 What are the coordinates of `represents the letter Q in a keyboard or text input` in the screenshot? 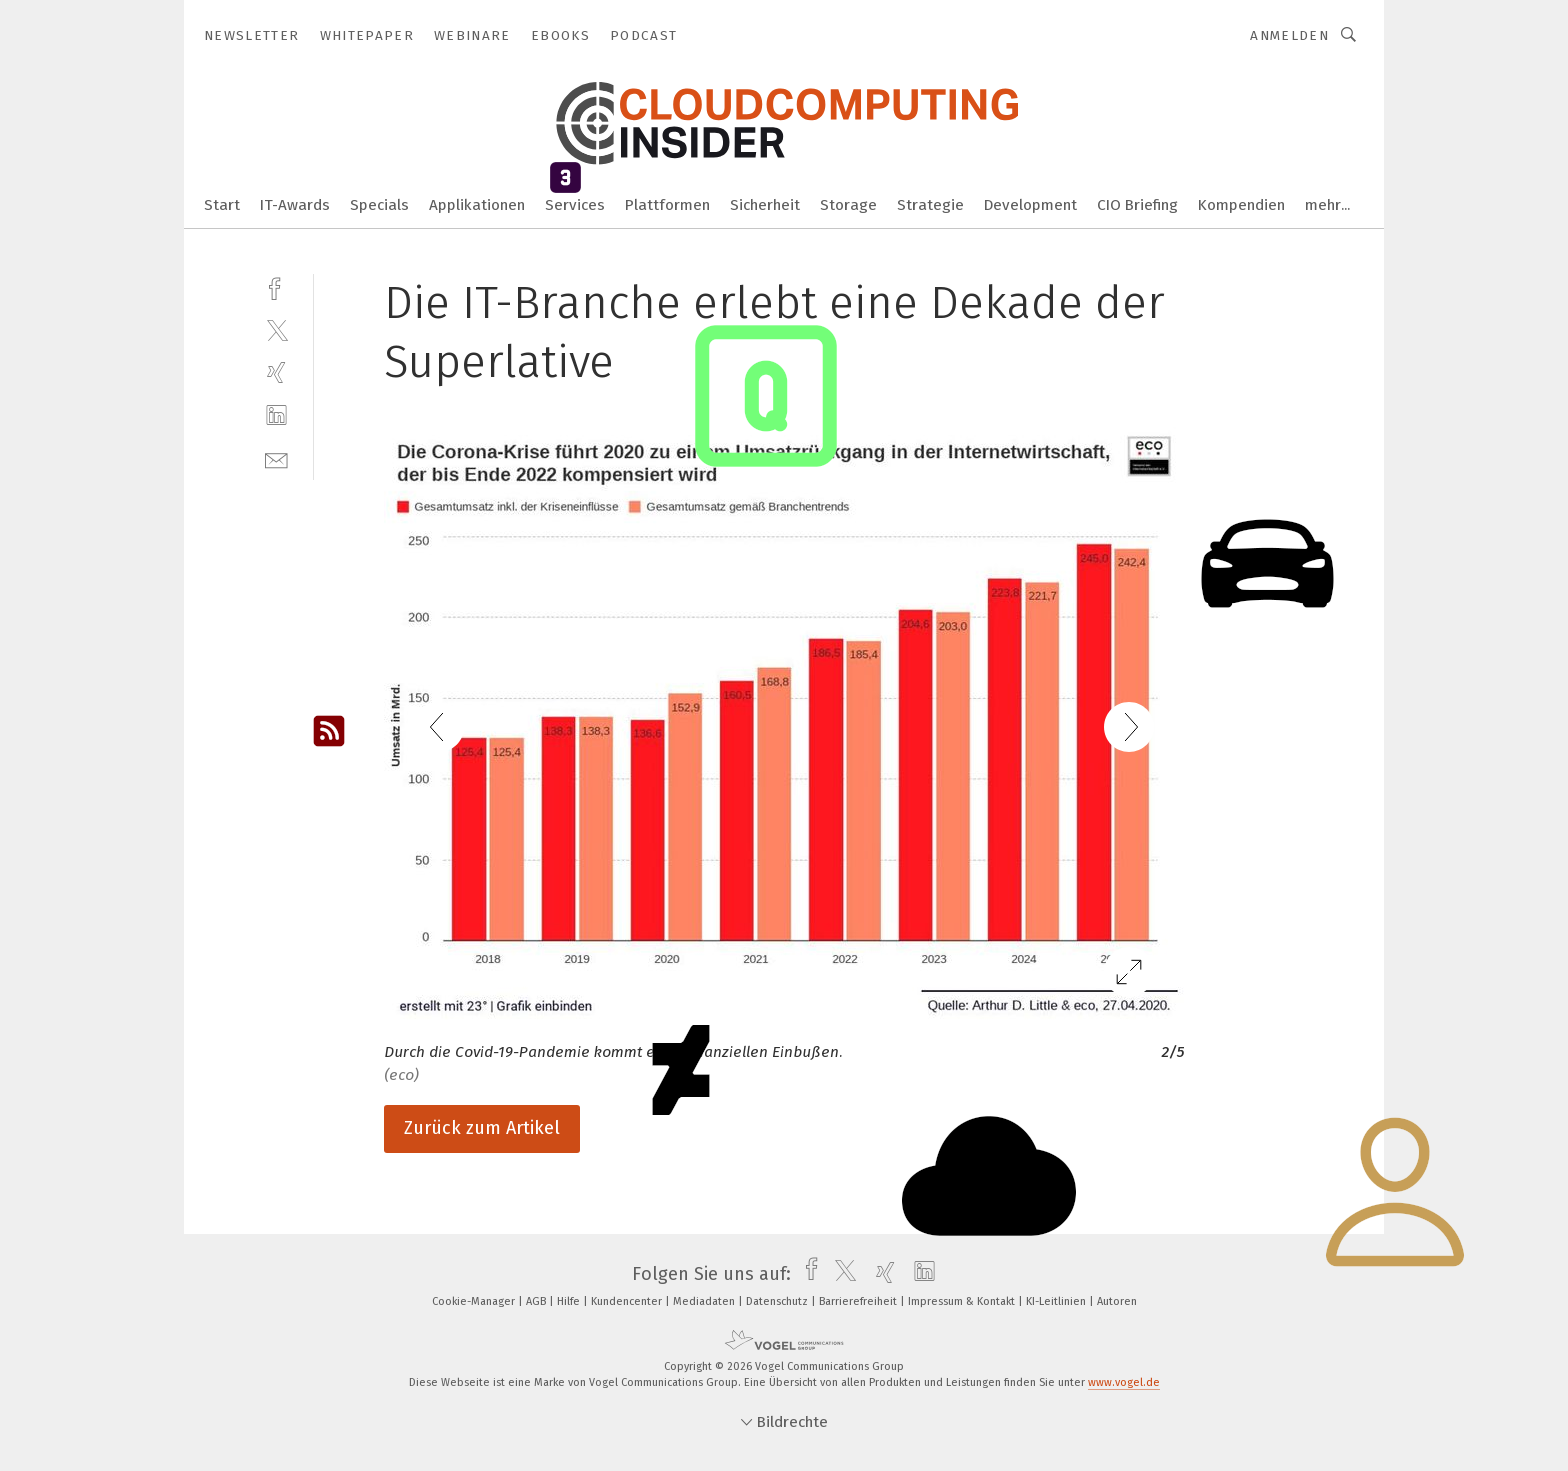 It's located at (766, 396).